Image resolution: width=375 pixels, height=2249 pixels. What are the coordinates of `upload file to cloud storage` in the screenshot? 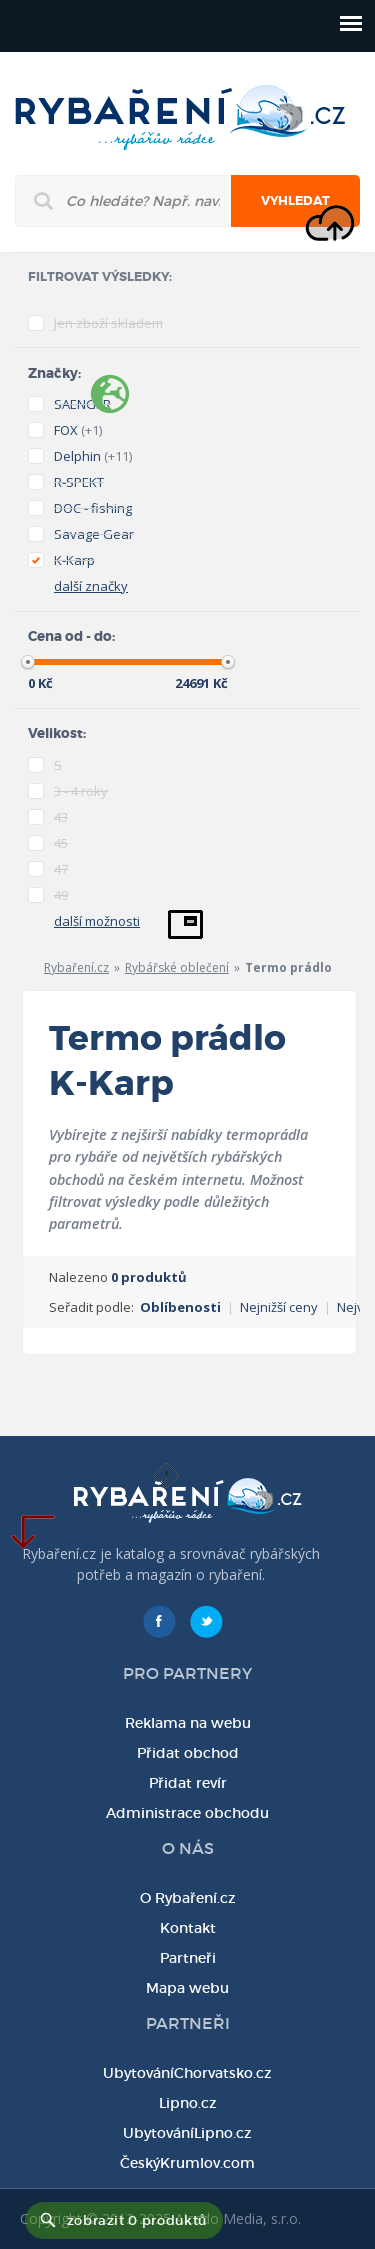 It's located at (330, 223).